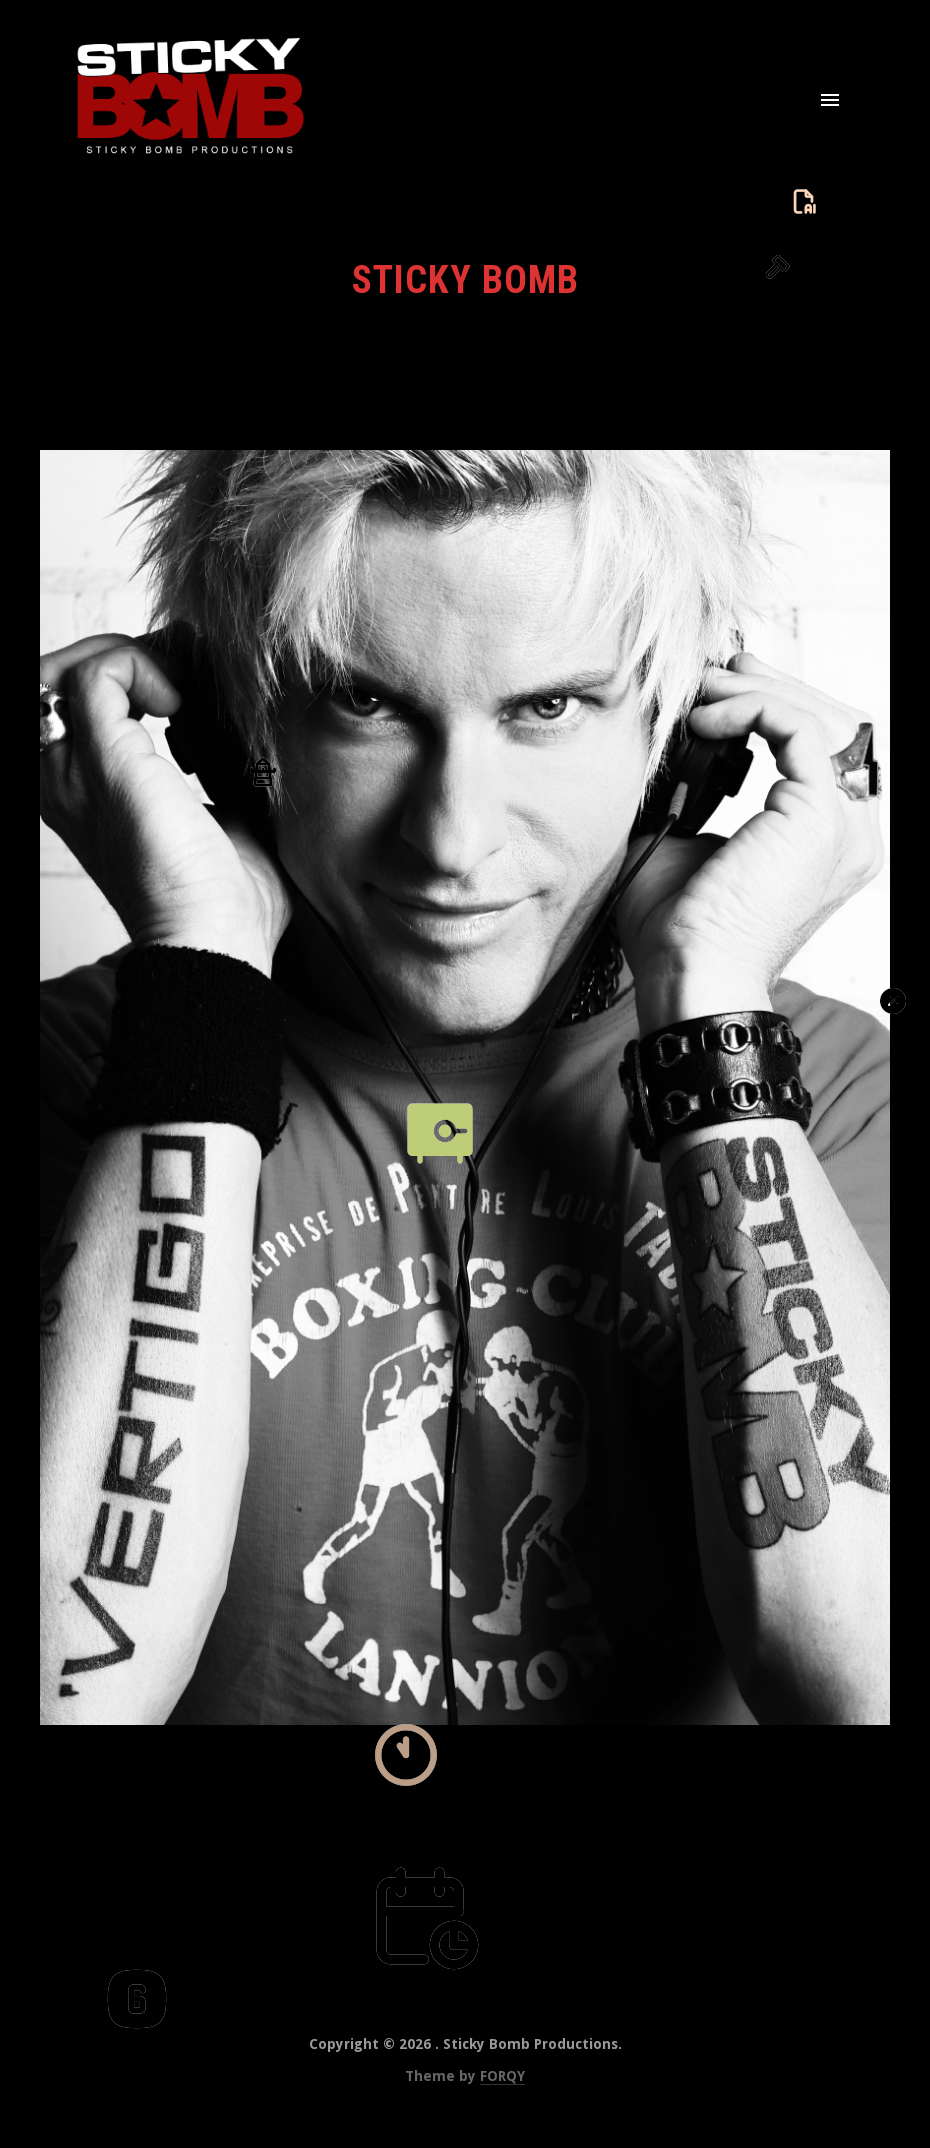 The height and width of the screenshot is (2148, 930). What do you see at coordinates (406, 1755) in the screenshot?
I see `indicates the current time (11 o'clock)` at bounding box center [406, 1755].